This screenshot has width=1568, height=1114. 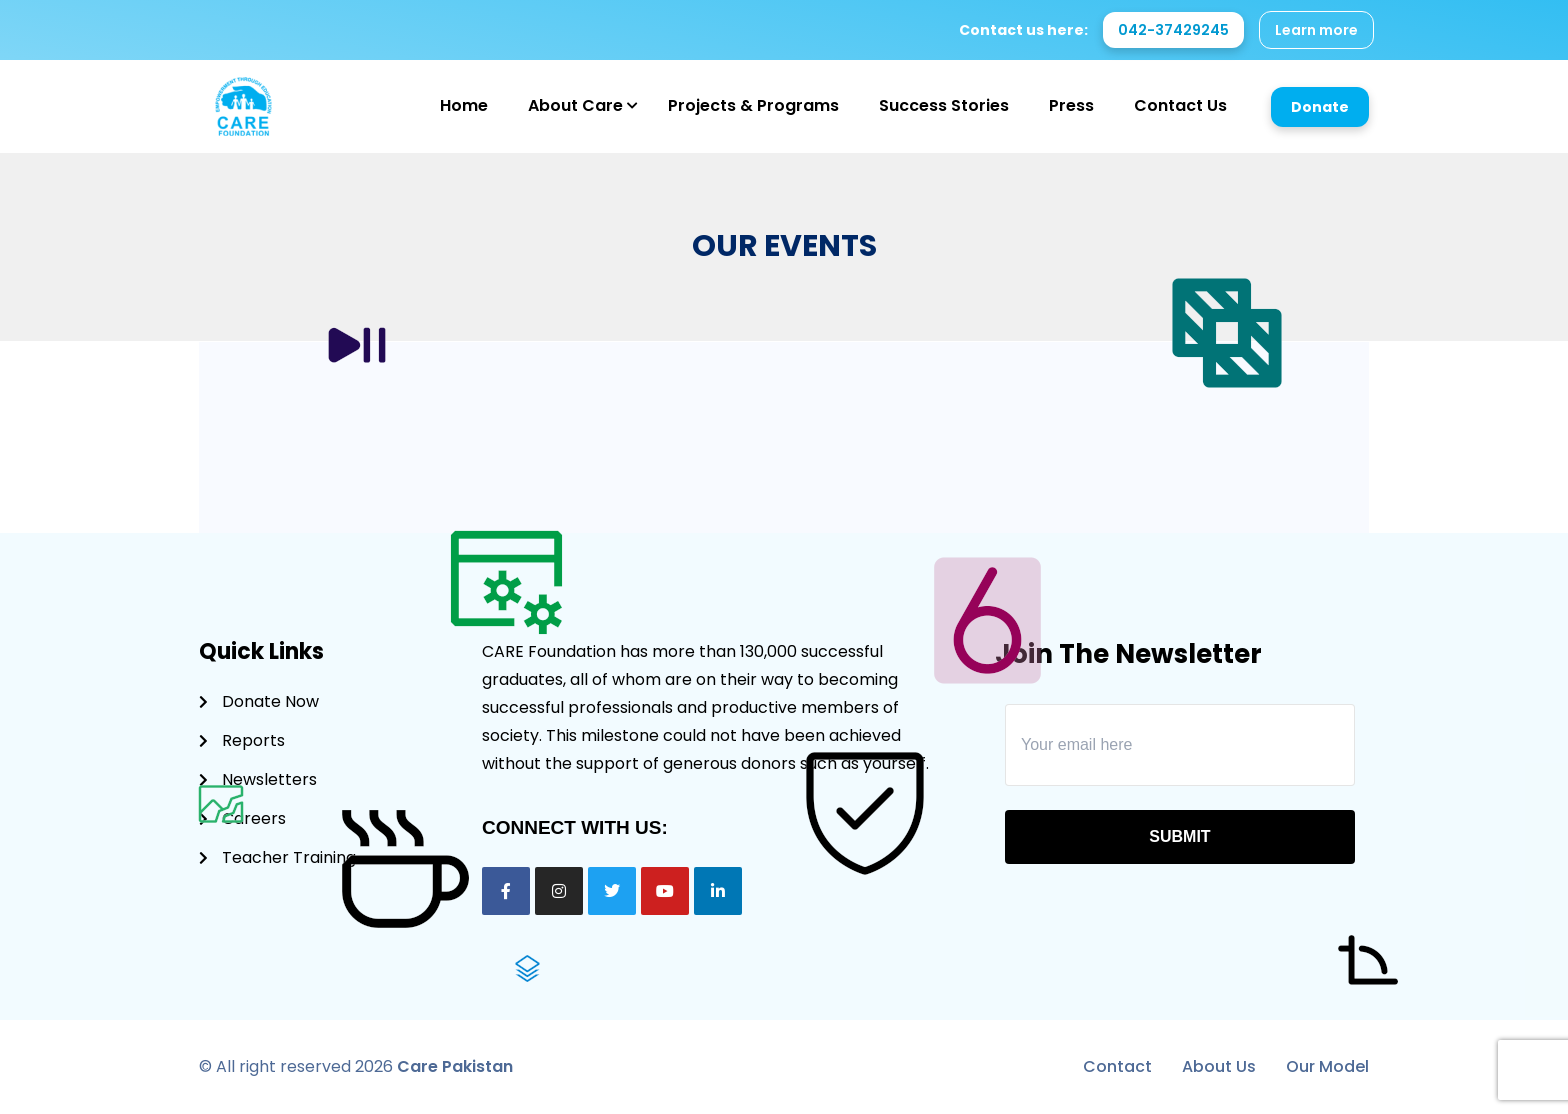 What do you see at coordinates (221, 804) in the screenshot?
I see `indicates a broken or corrupted image file` at bounding box center [221, 804].